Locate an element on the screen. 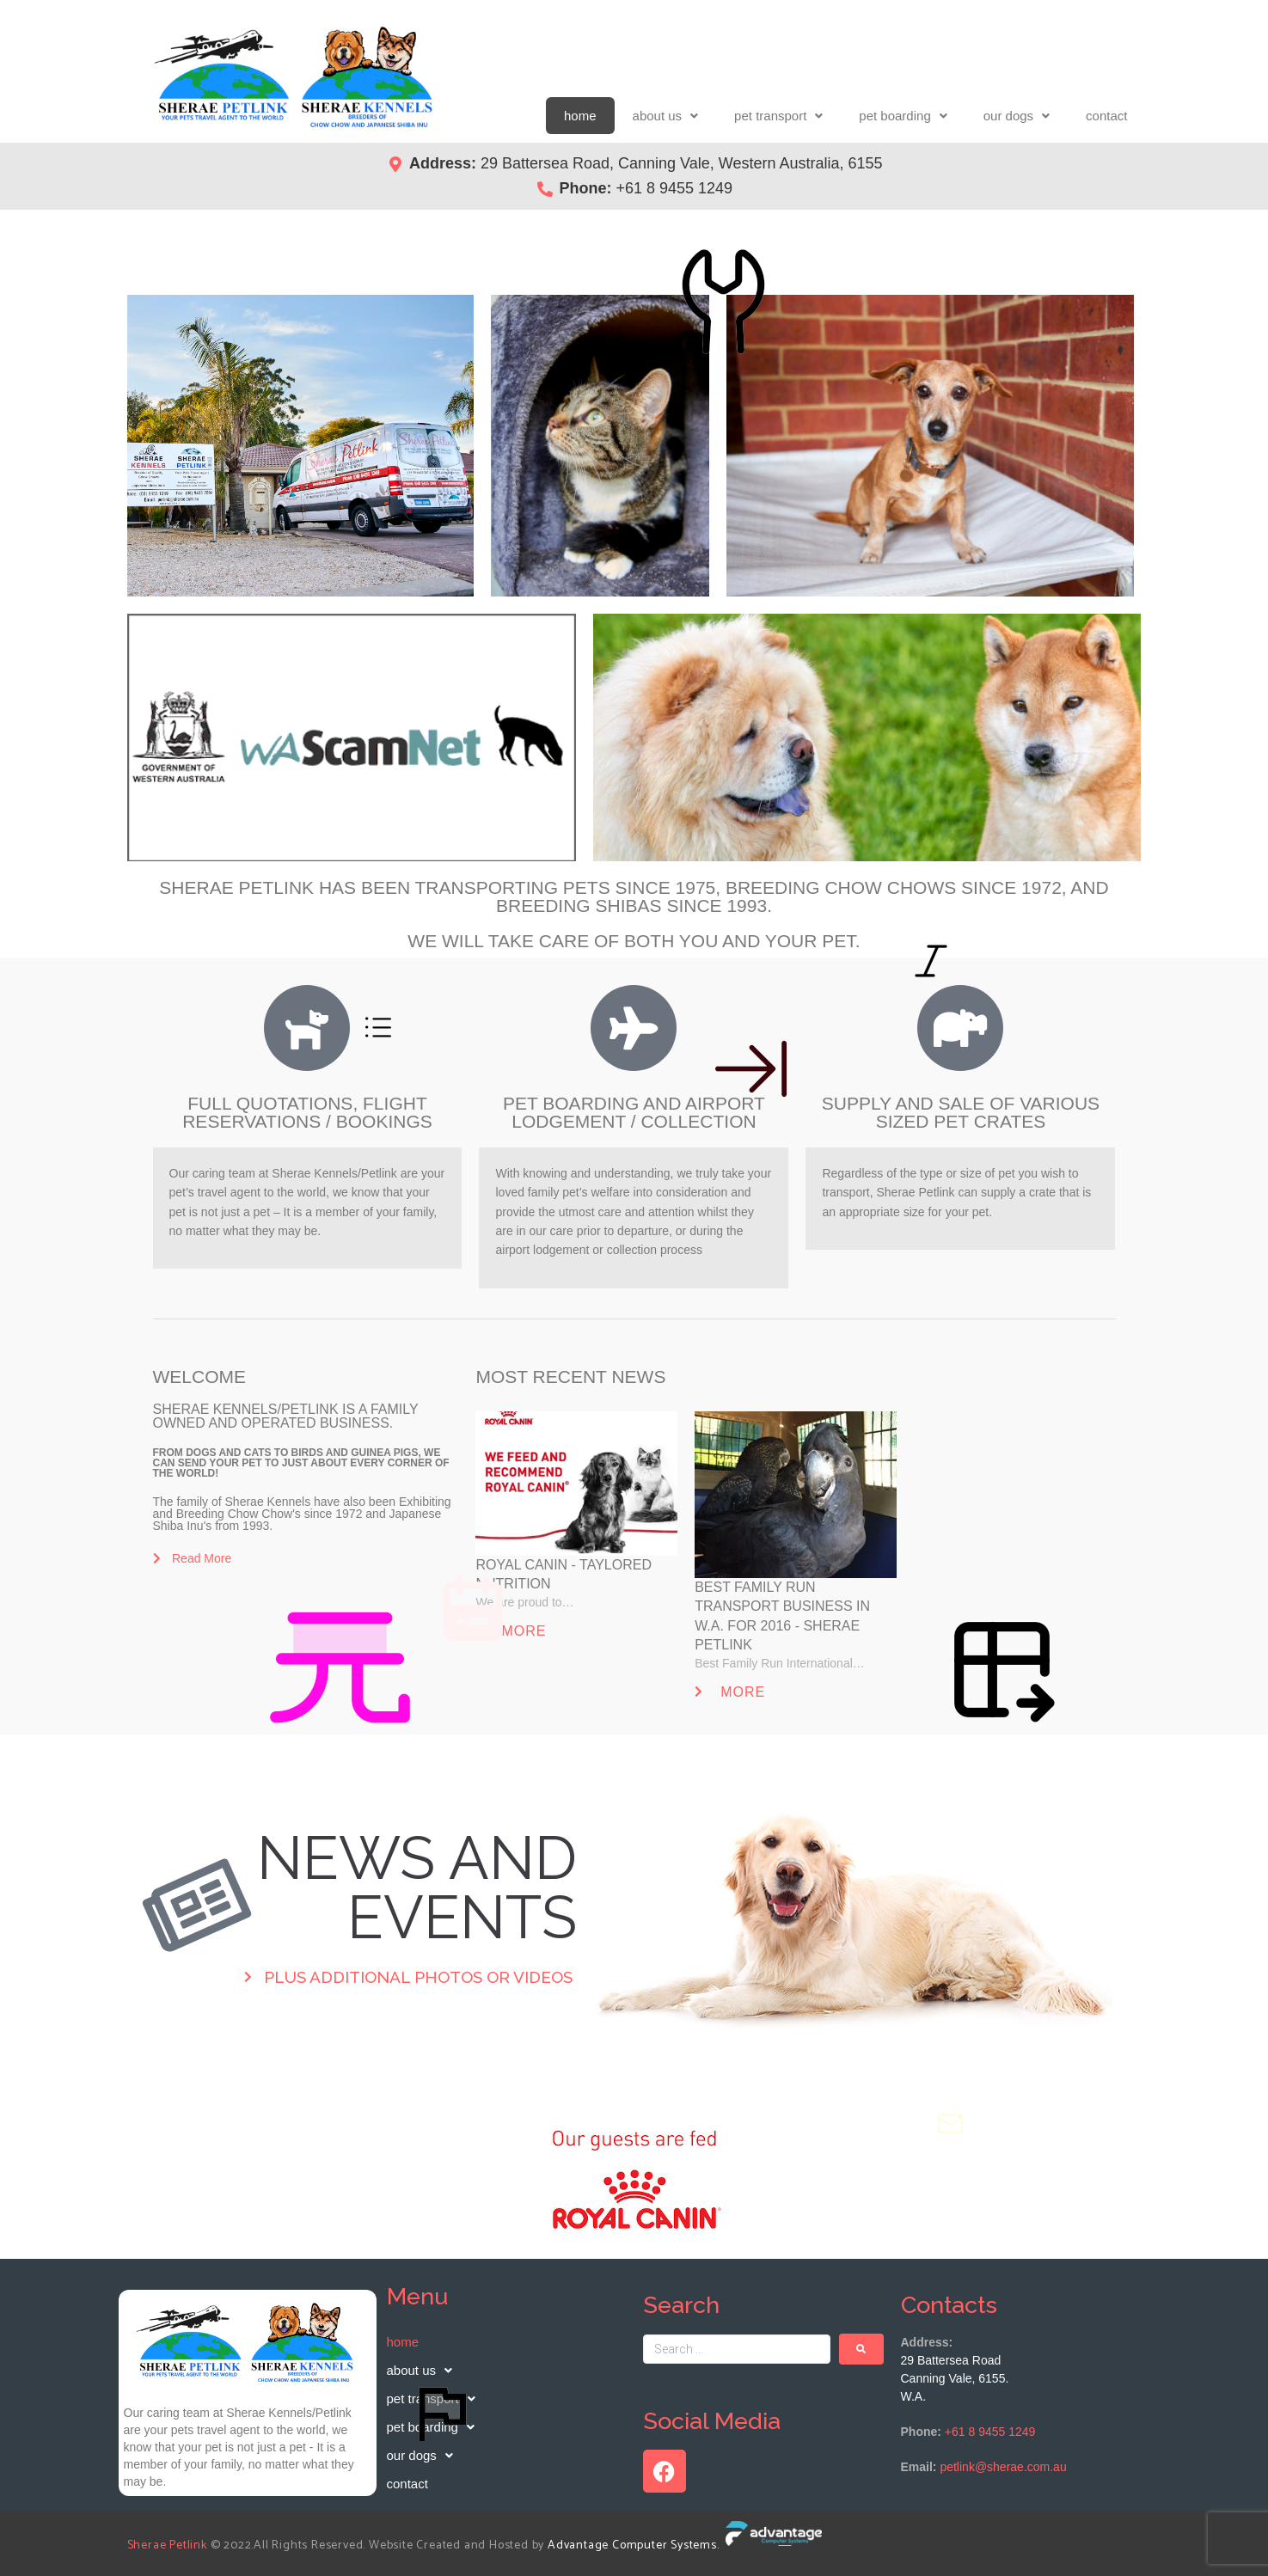  view calendar or scheduled events is located at coordinates (473, 1608).